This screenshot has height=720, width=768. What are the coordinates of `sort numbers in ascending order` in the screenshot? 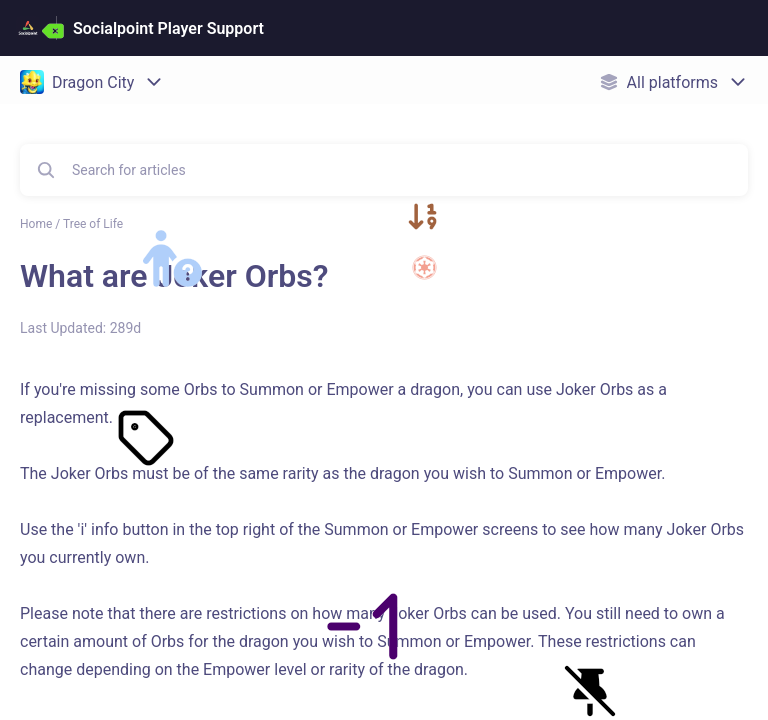 It's located at (423, 216).